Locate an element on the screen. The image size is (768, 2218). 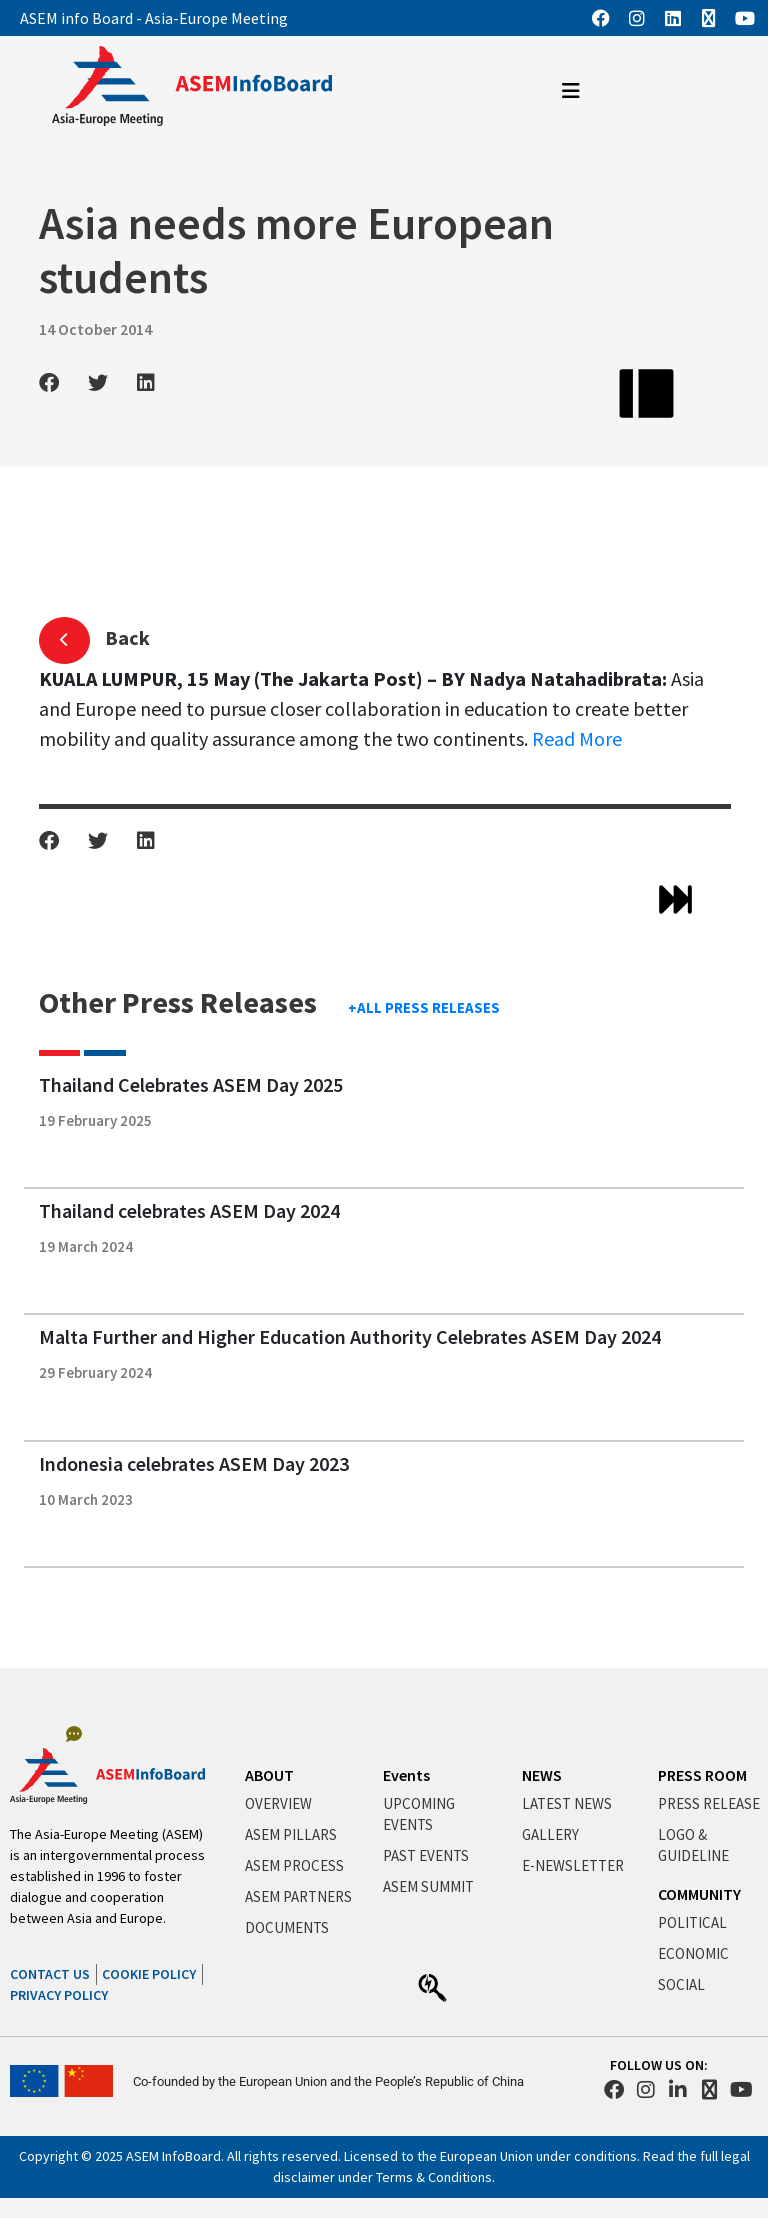
skip to the next track is located at coordinates (675, 899).